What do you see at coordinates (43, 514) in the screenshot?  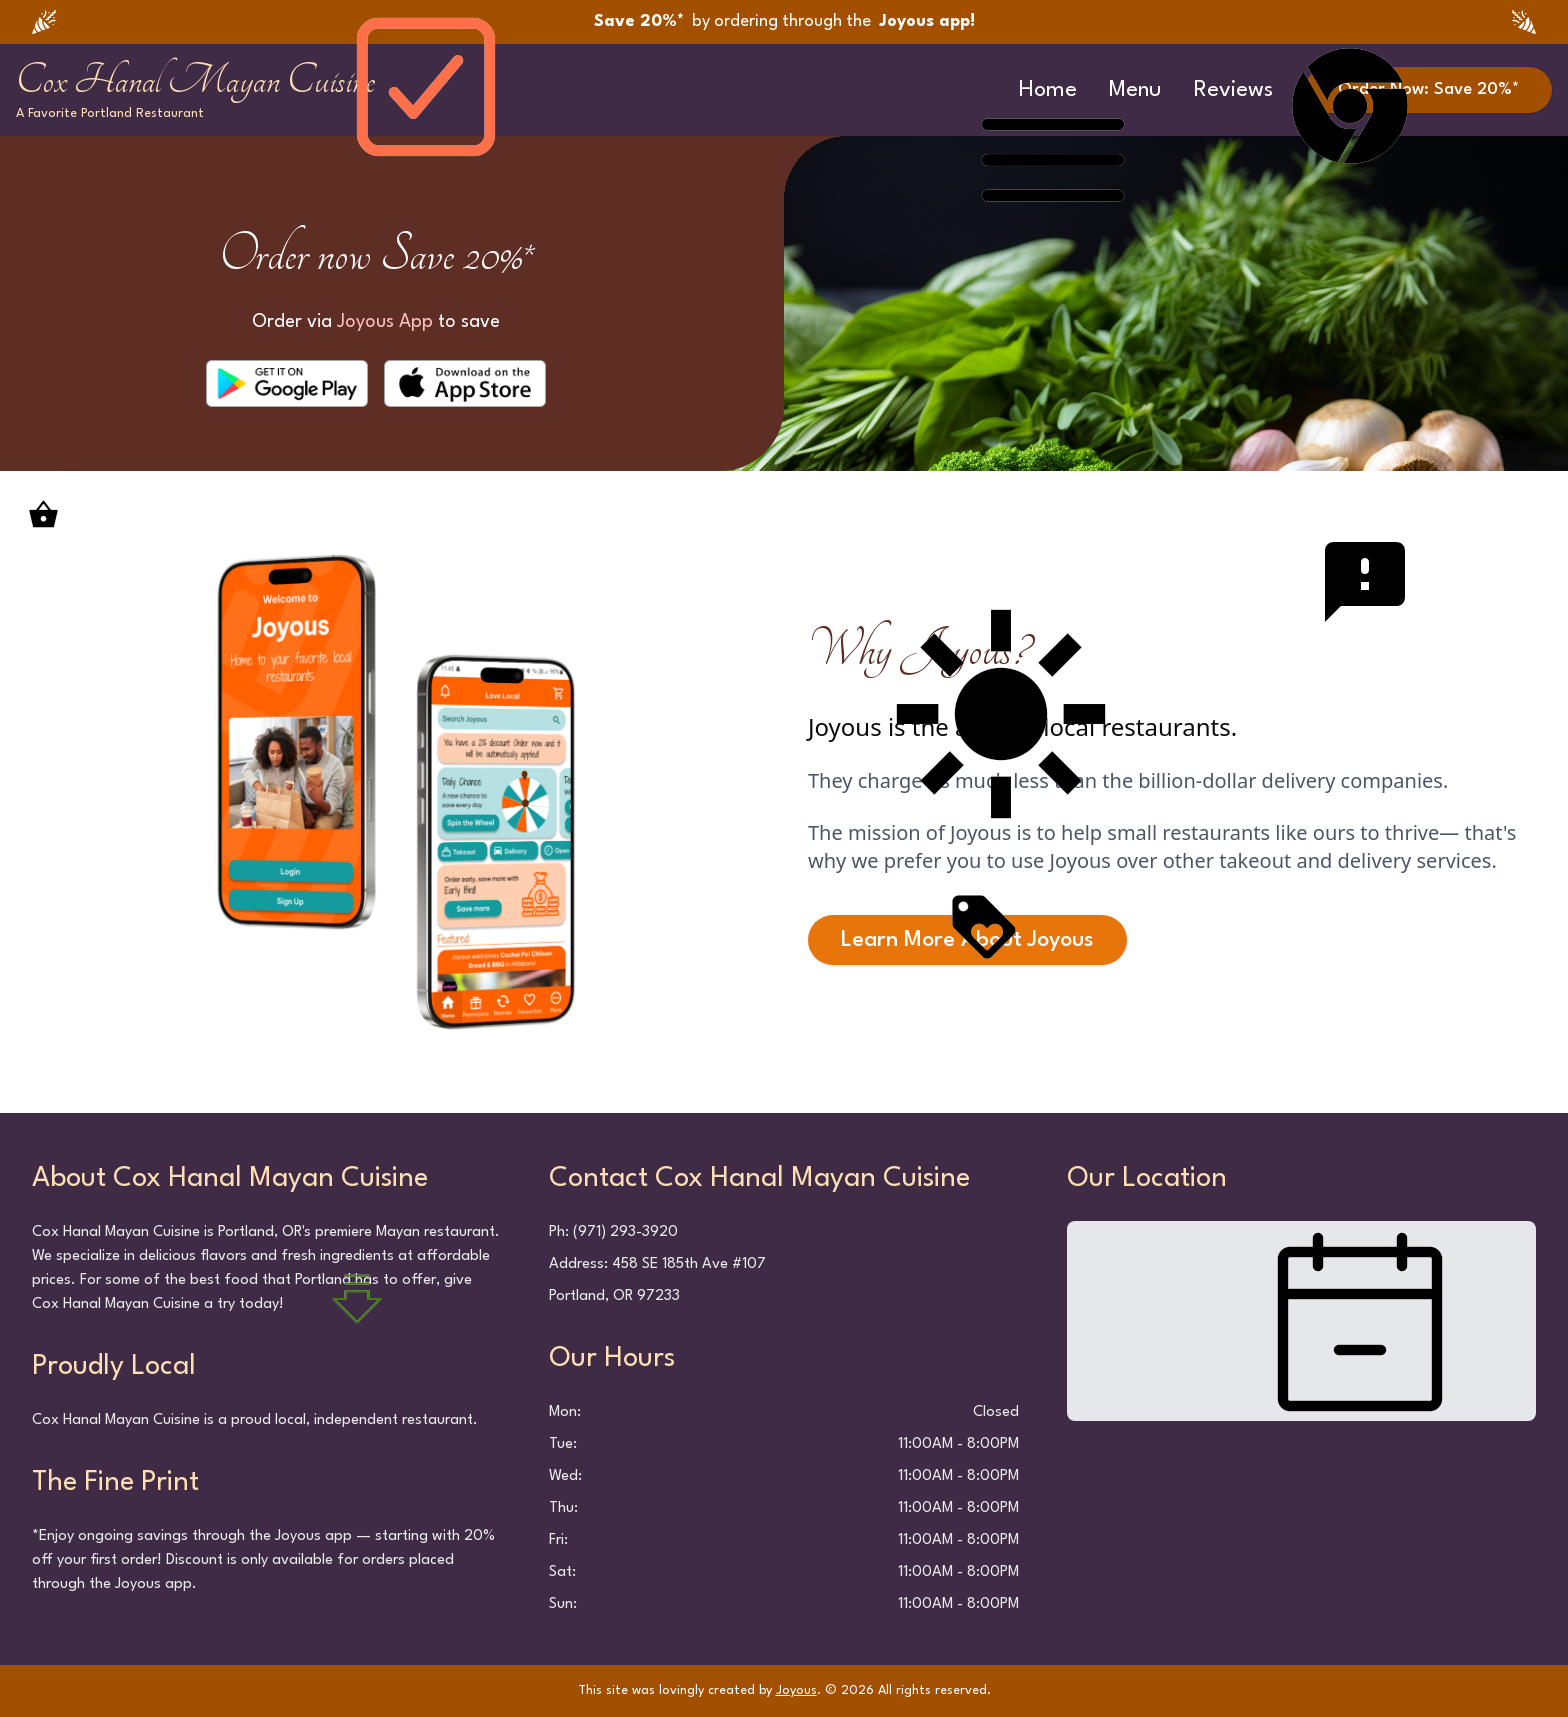 I see `view your shopping basket` at bounding box center [43, 514].